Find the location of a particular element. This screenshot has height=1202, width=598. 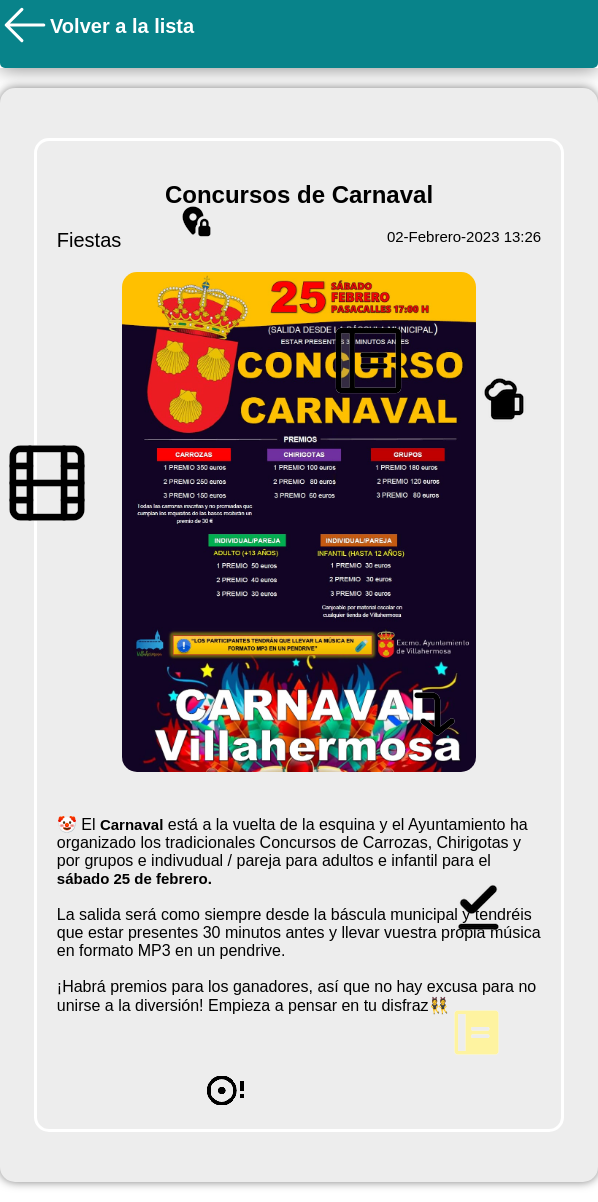

navigate to the next line or section below is located at coordinates (434, 712).